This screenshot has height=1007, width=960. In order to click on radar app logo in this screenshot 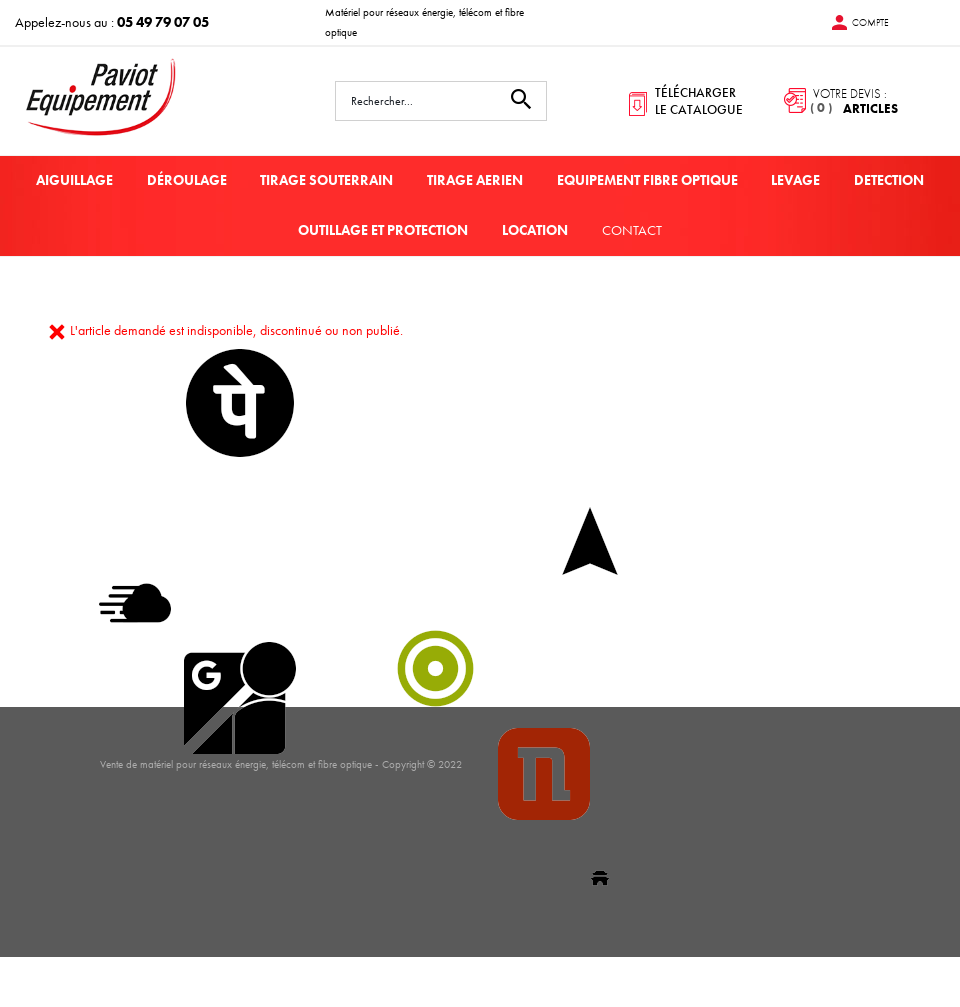, I will do `click(590, 541)`.